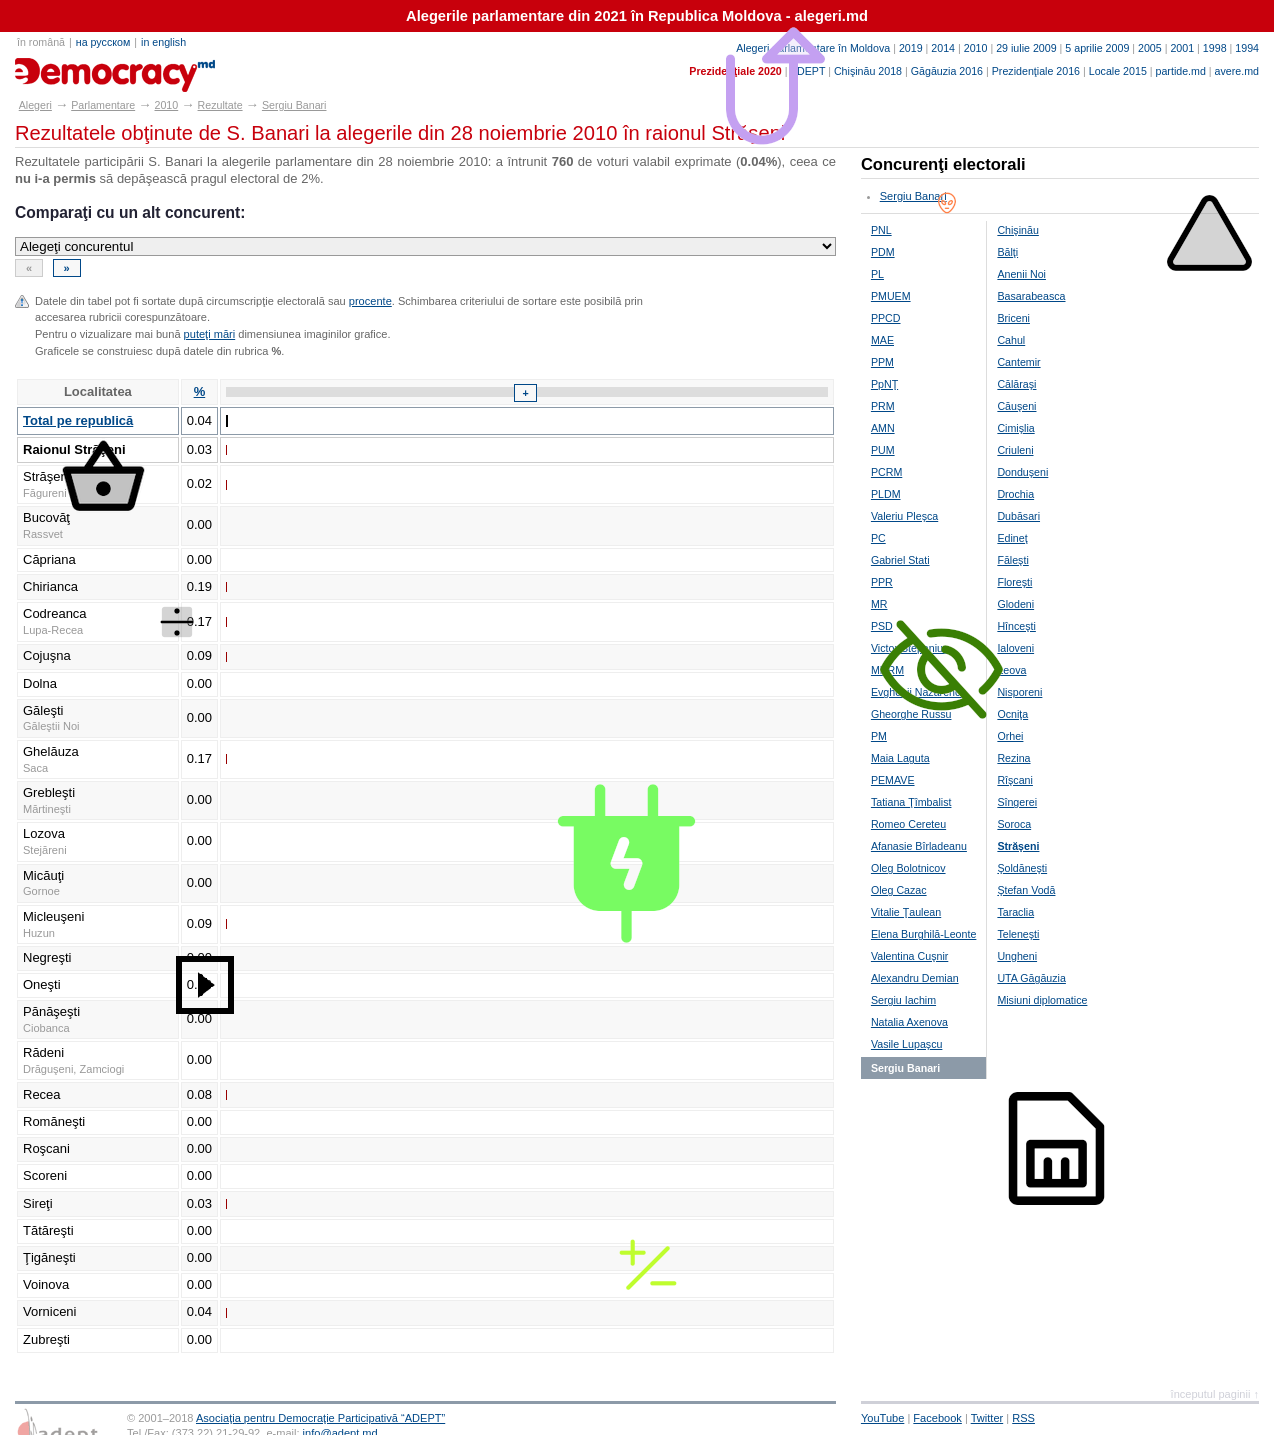  What do you see at coordinates (1056, 1148) in the screenshot?
I see `manage sim card settings` at bounding box center [1056, 1148].